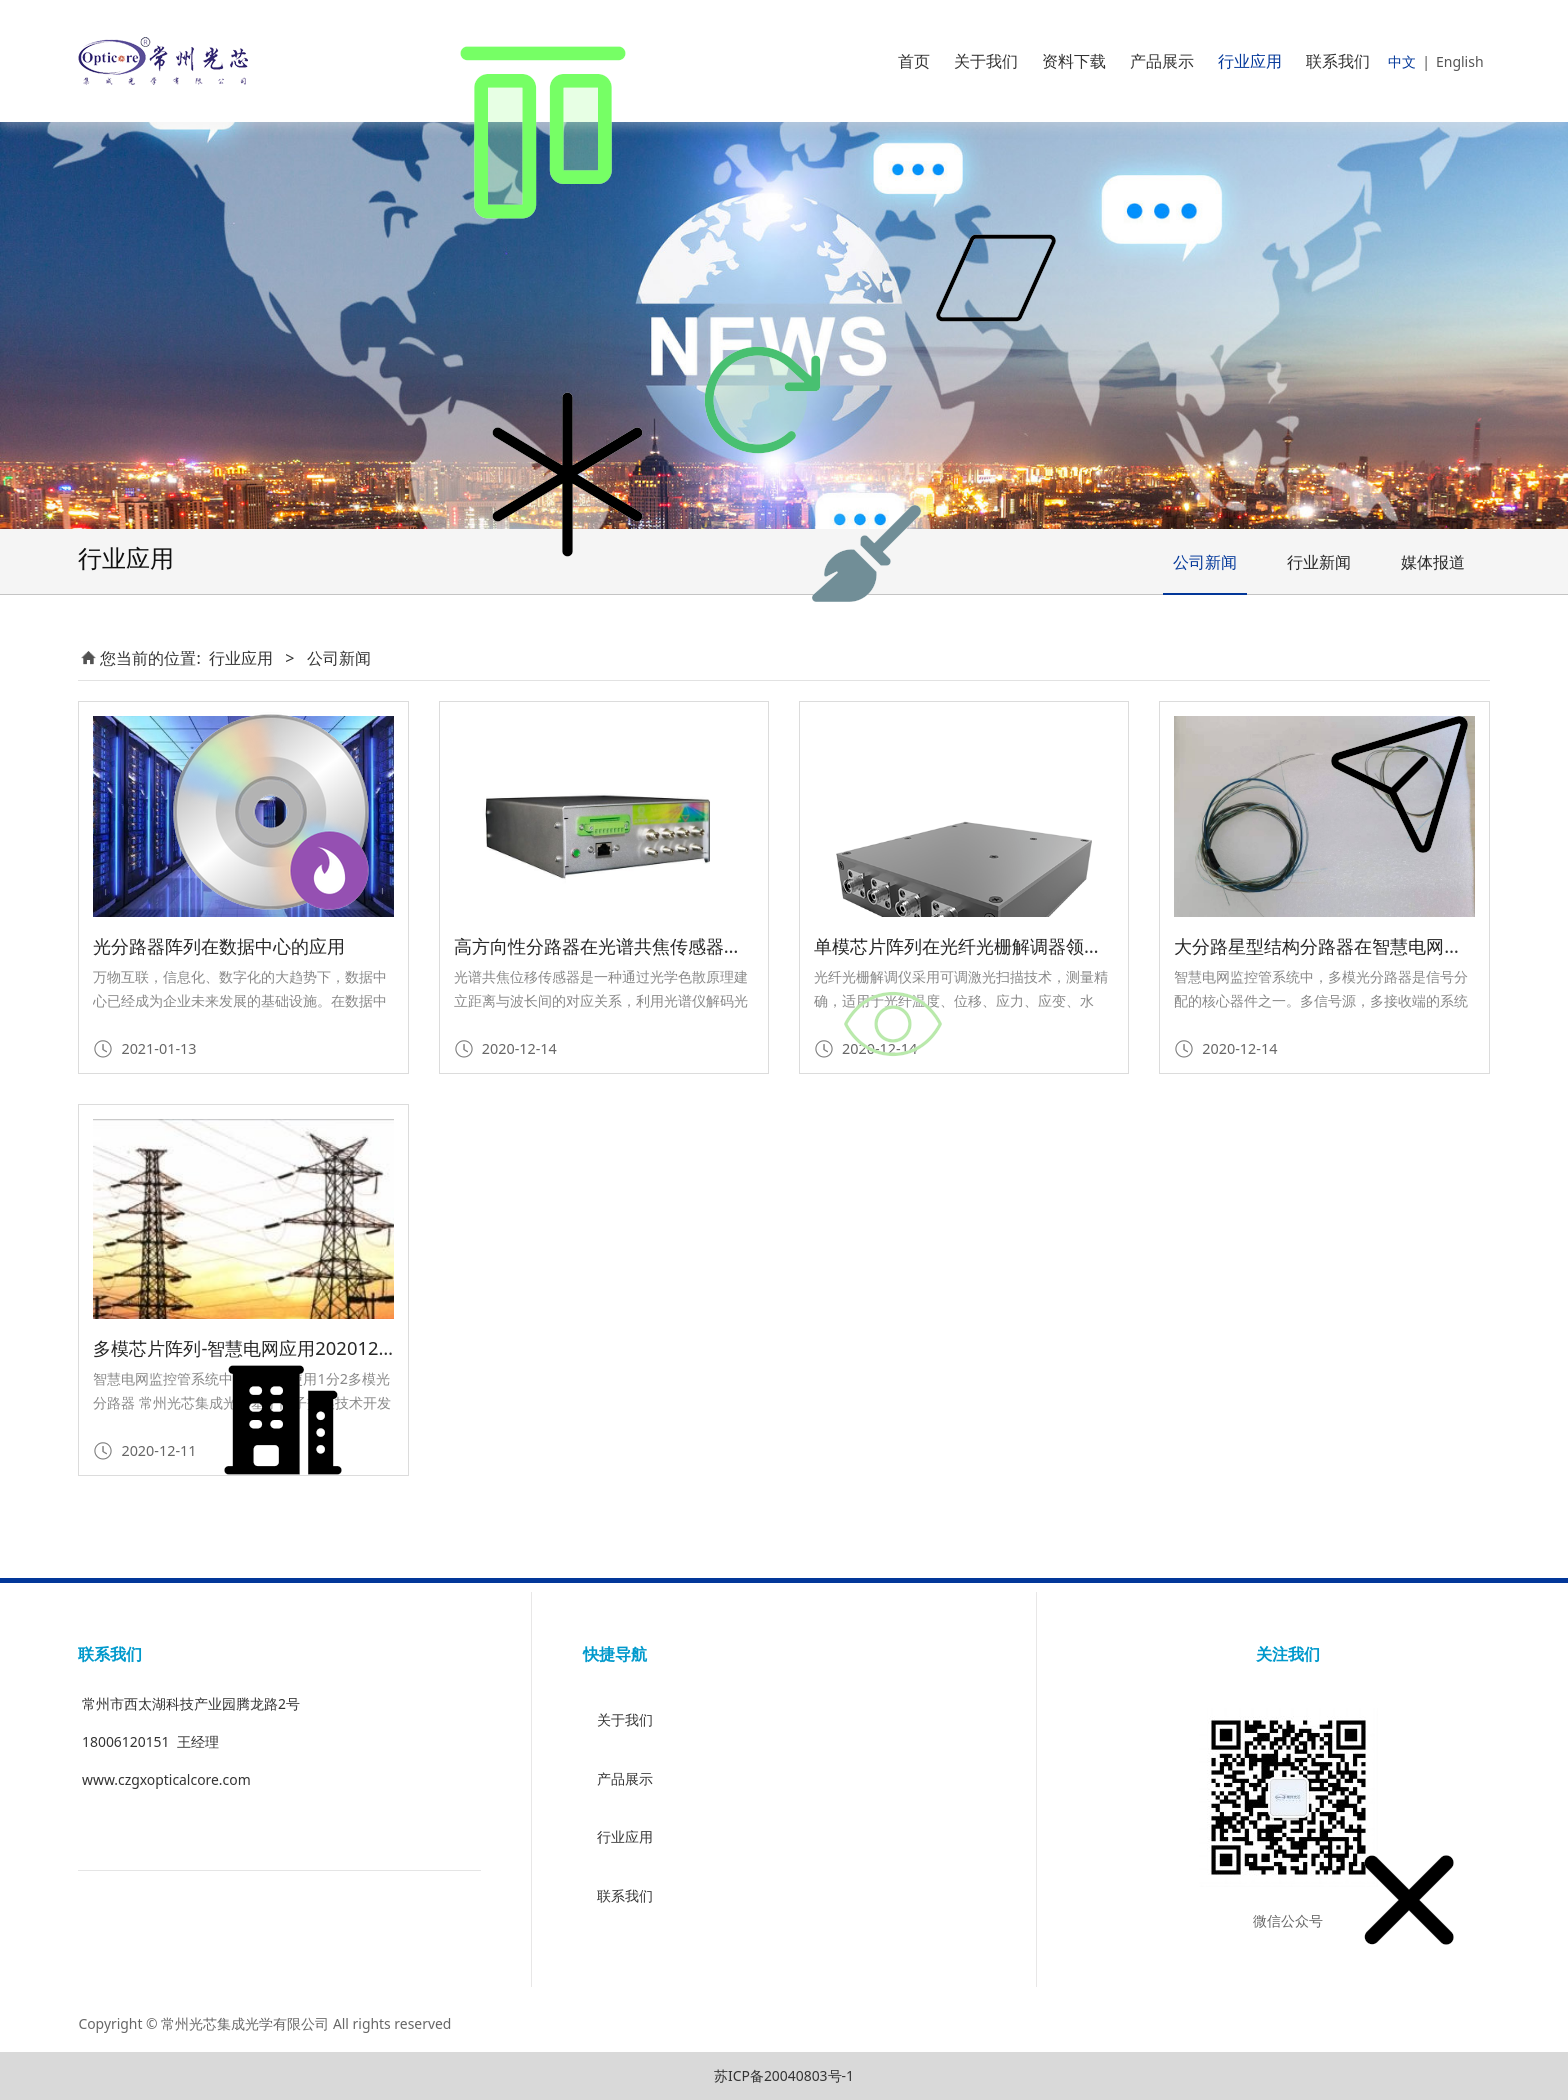 This screenshot has height=2100, width=1568. I want to click on burn data to a dvd disc, so click(271, 812).